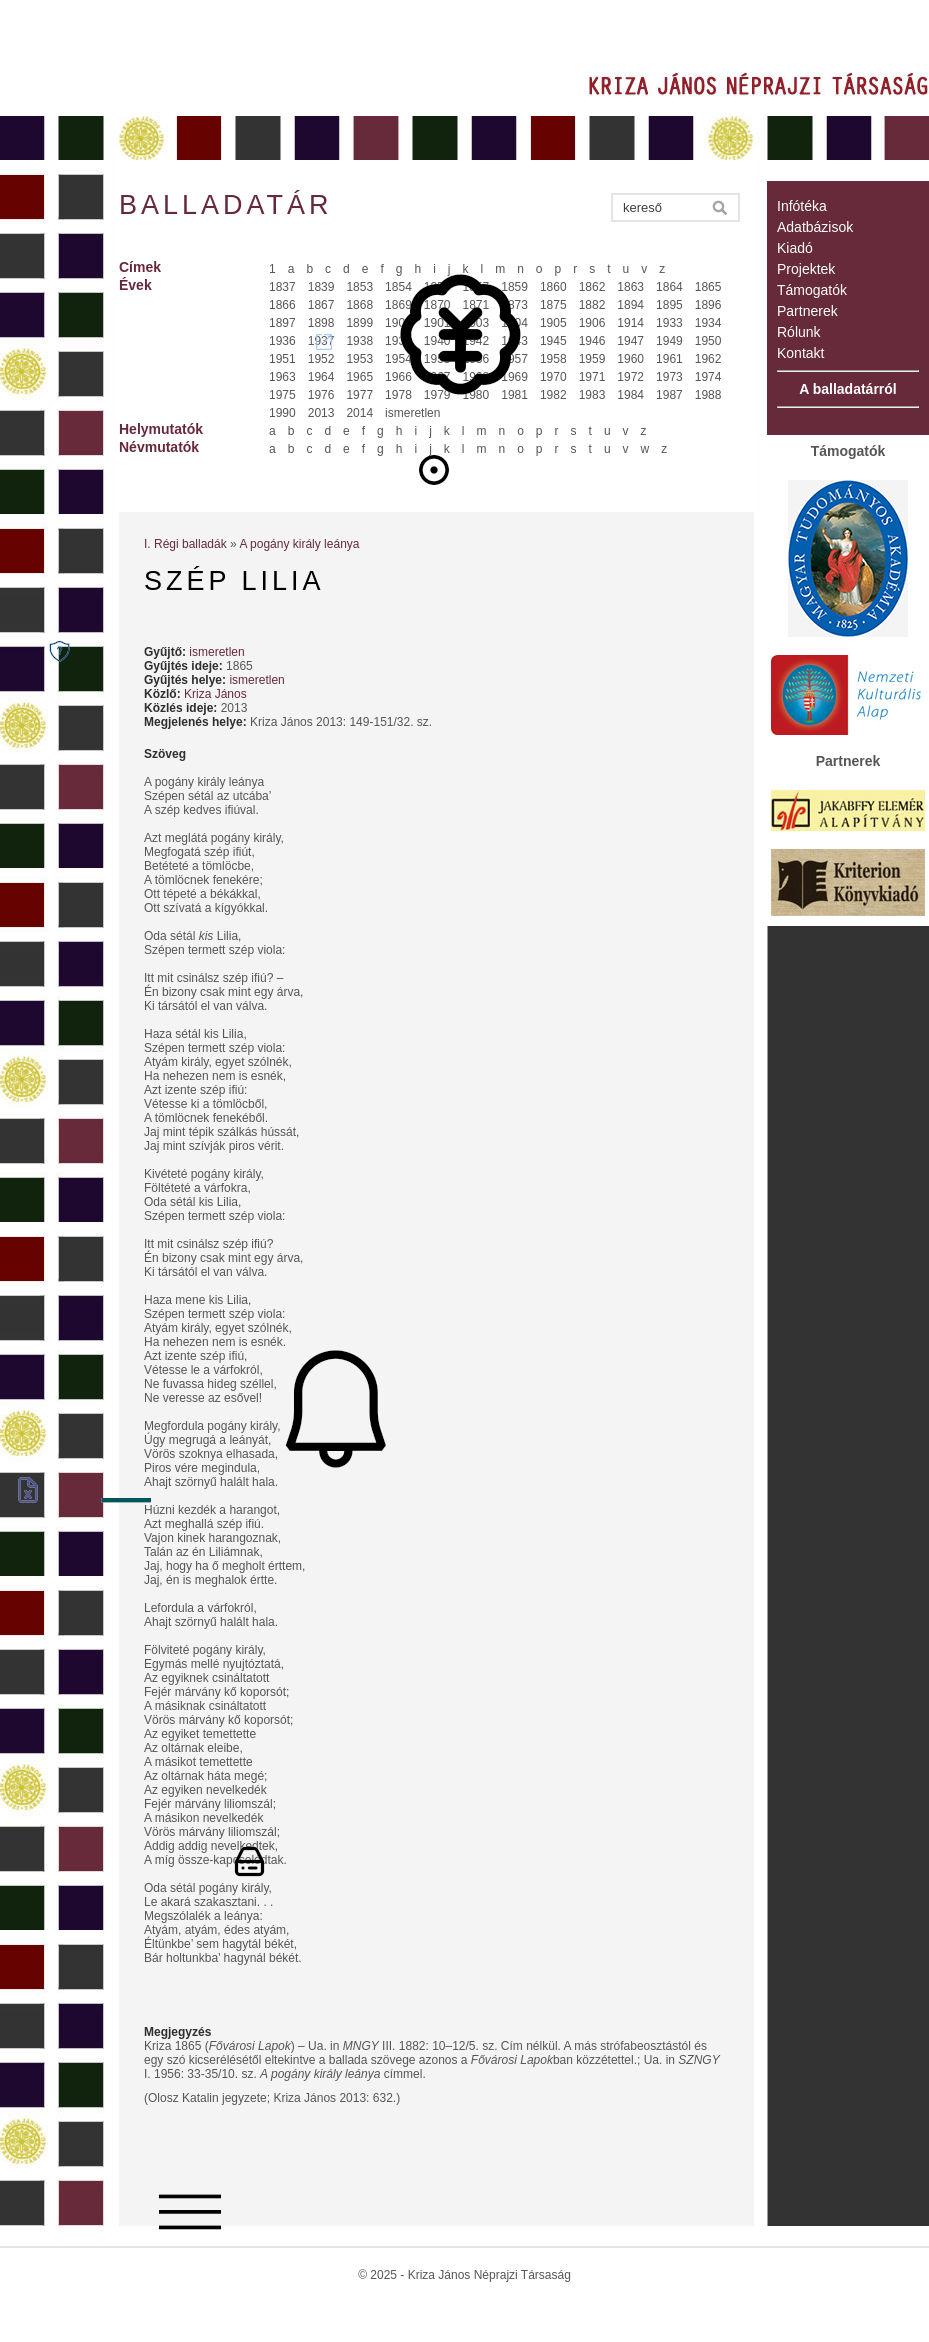 The height and width of the screenshot is (2342, 929). What do you see at coordinates (249, 1861) in the screenshot?
I see `access storage or drive settings` at bounding box center [249, 1861].